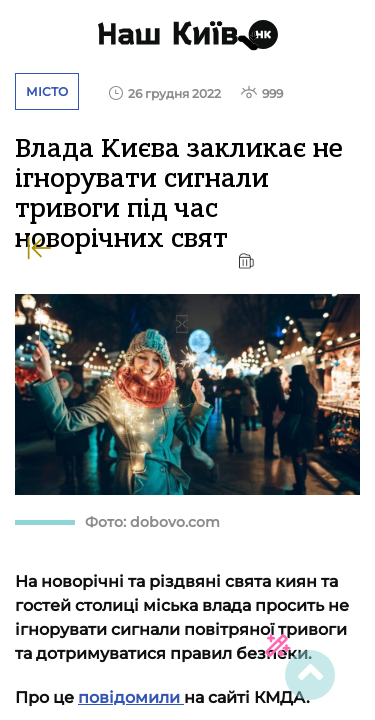 The image size is (375, 720). I want to click on indicates escalator going down, so click(248, 41).